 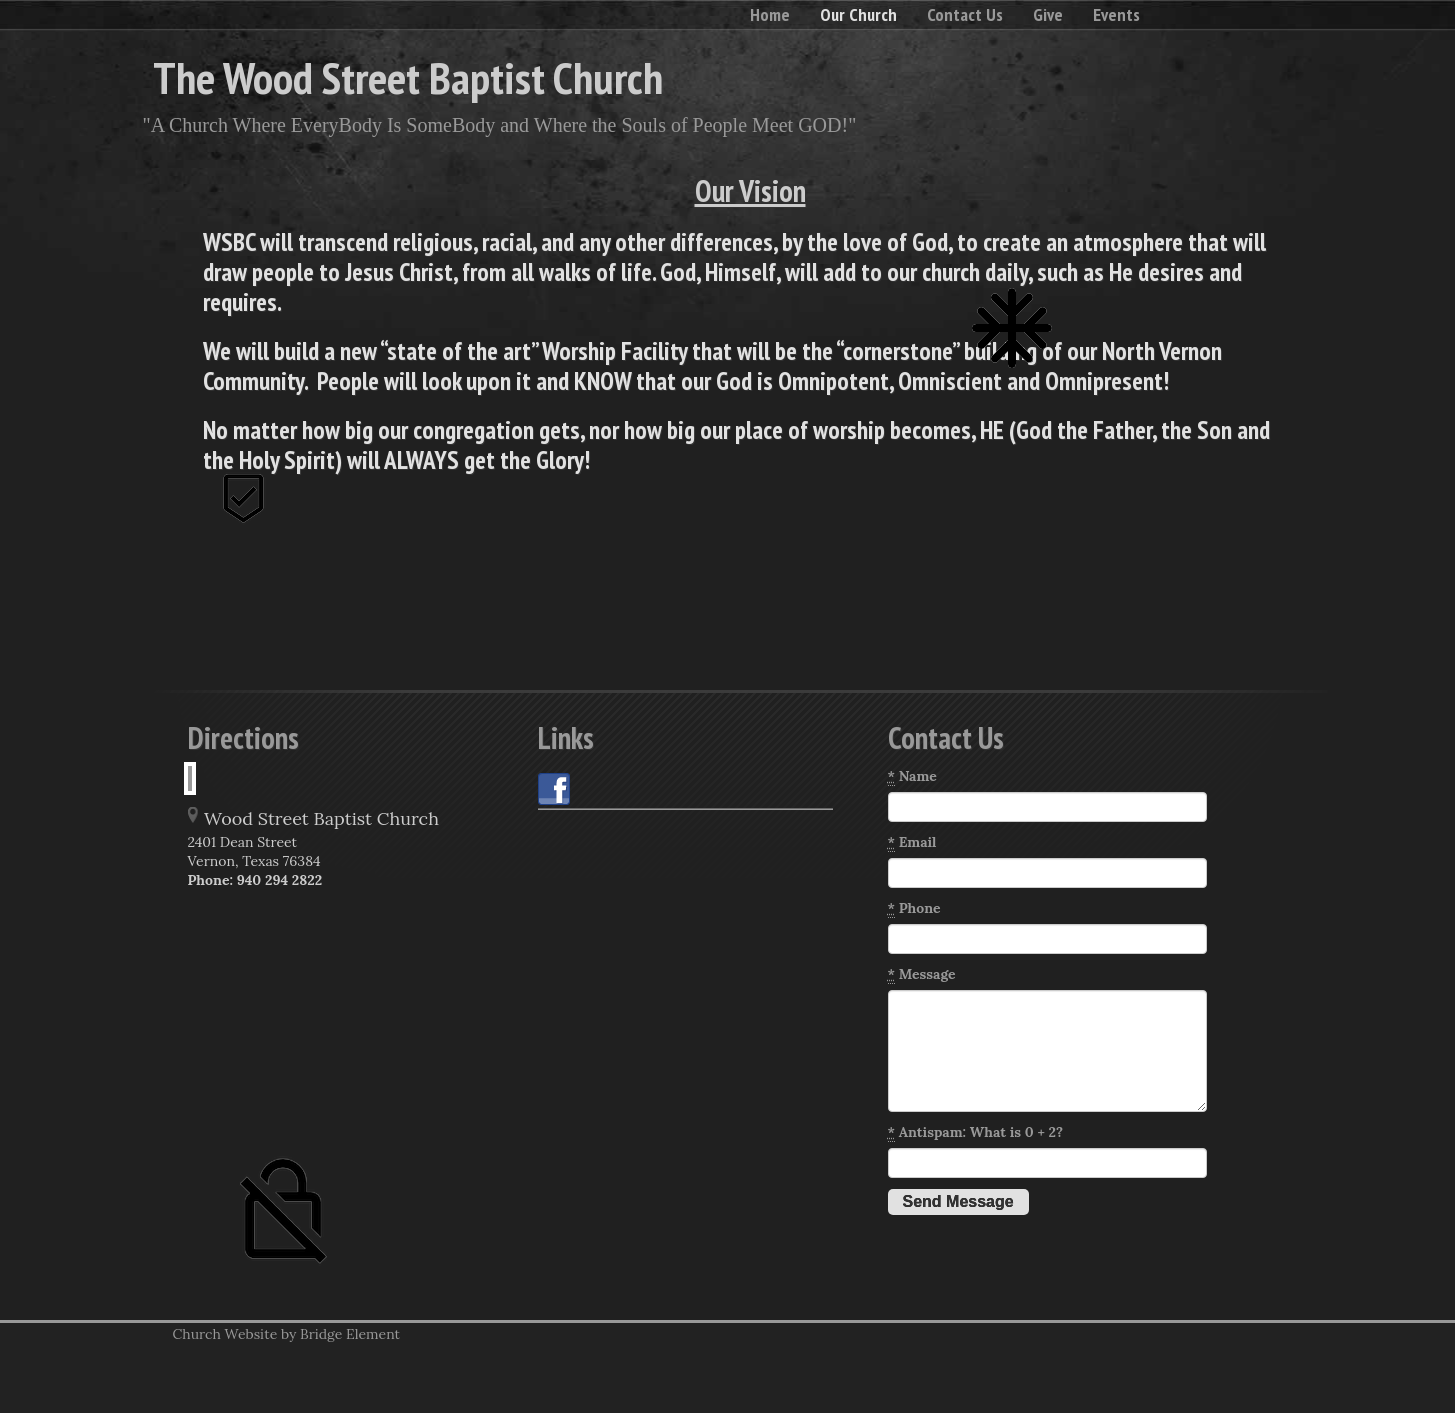 I want to click on indicates an unencrypted or insecure connection, so click(x=283, y=1211).